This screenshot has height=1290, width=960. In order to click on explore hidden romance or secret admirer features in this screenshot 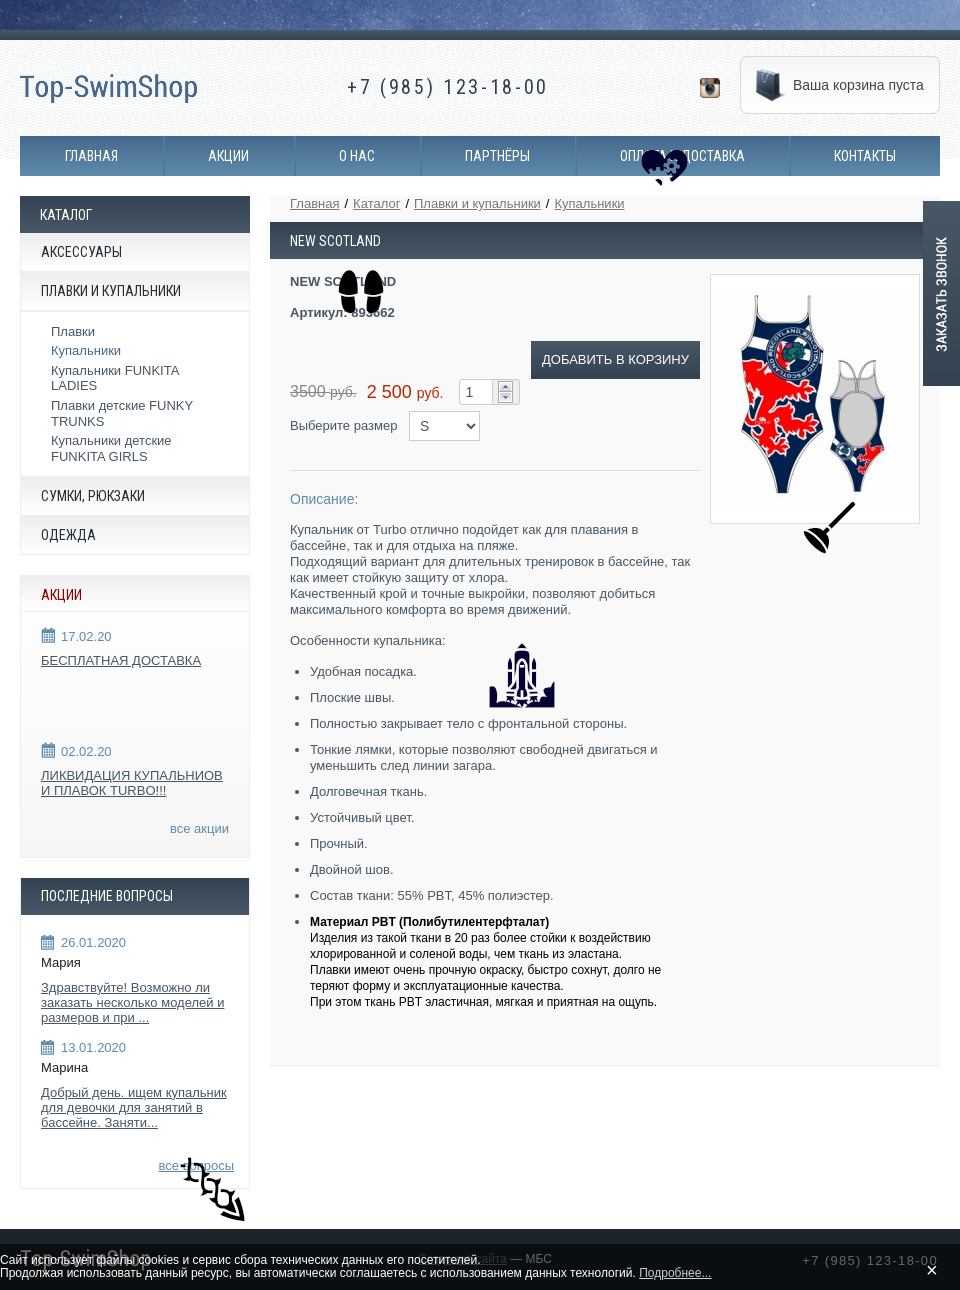, I will do `click(664, 170)`.